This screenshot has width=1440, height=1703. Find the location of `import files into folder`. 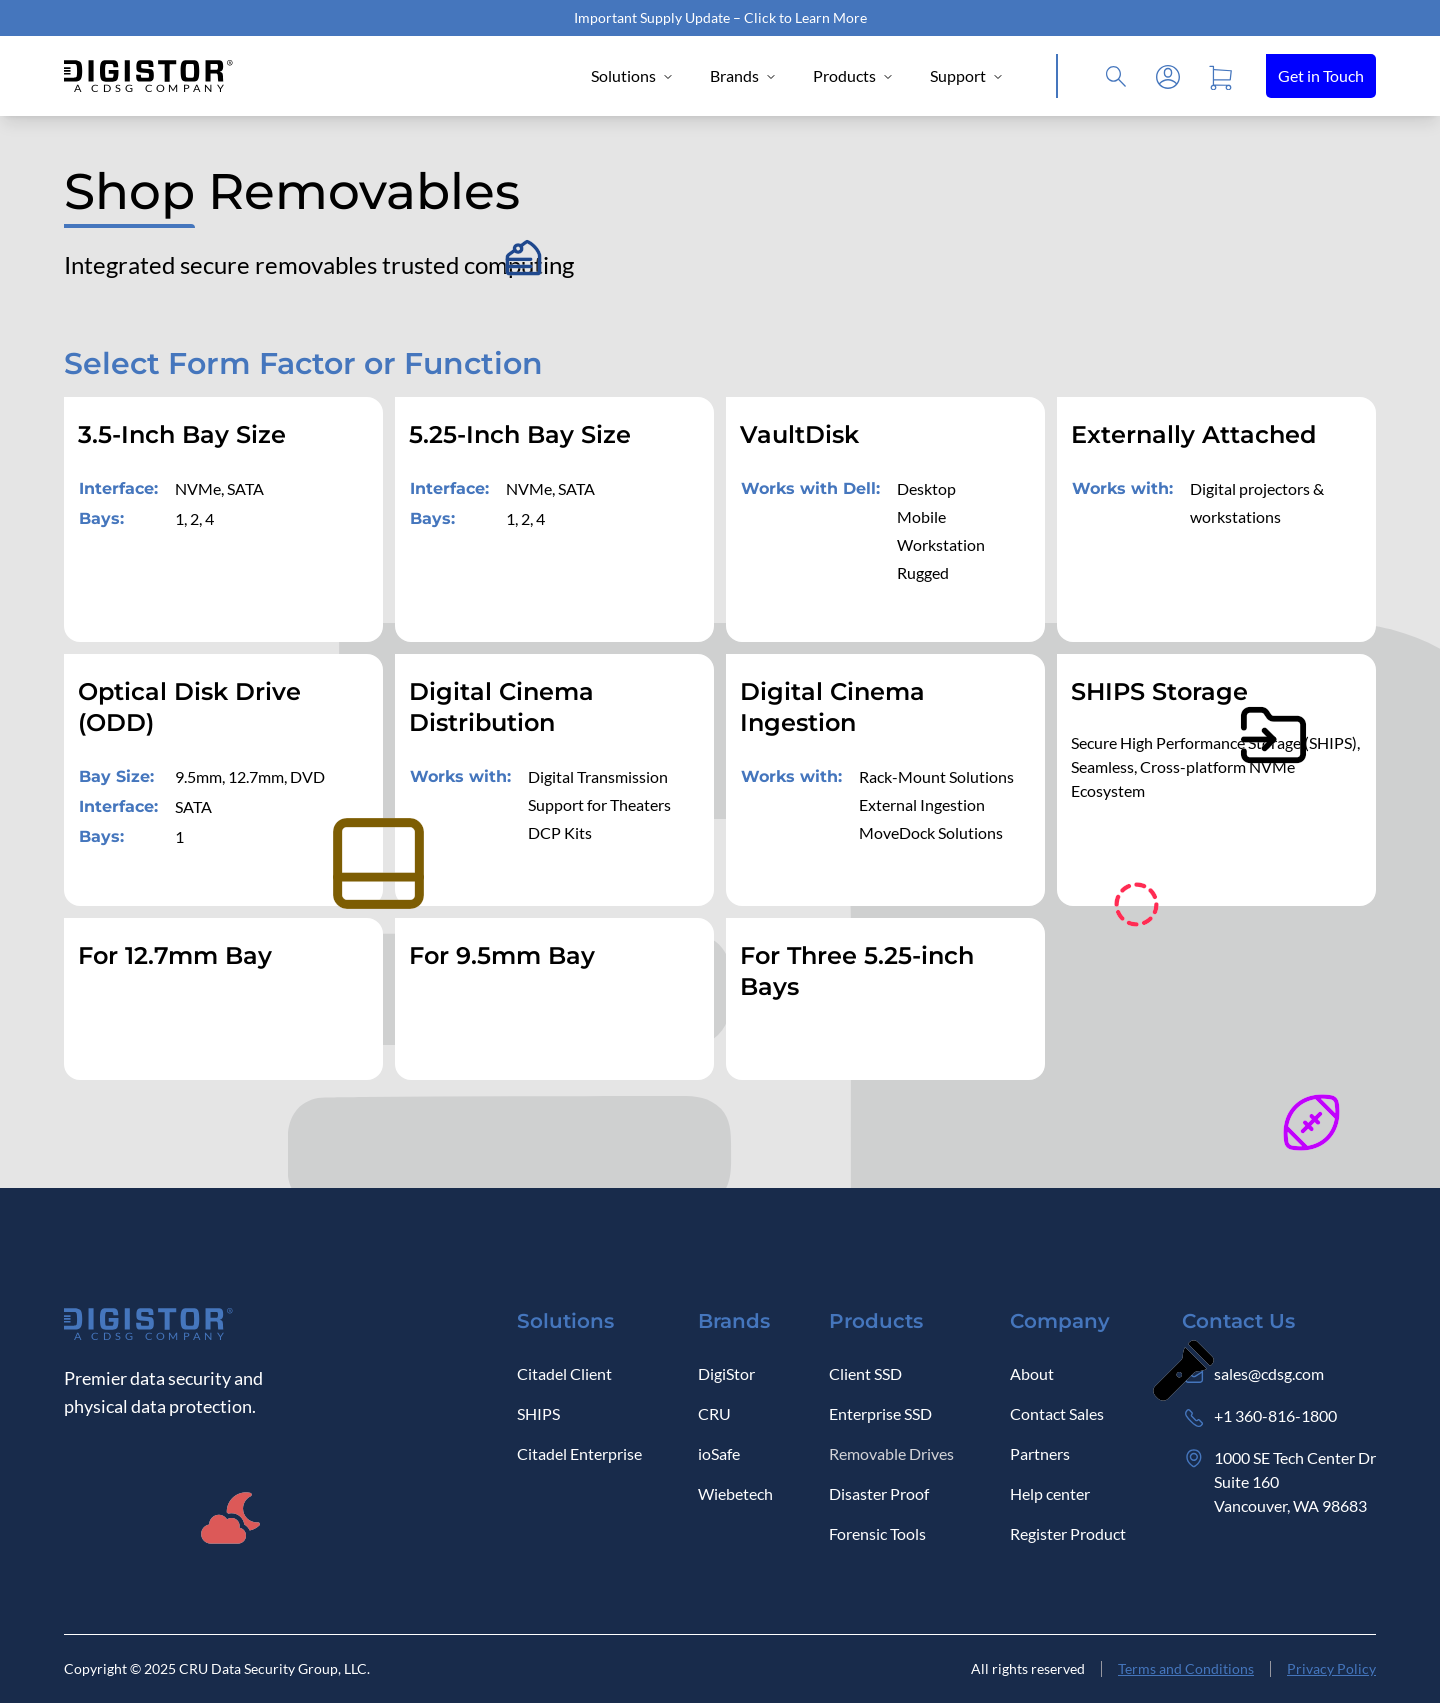

import files into folder is located at coordinates (1273, 736).